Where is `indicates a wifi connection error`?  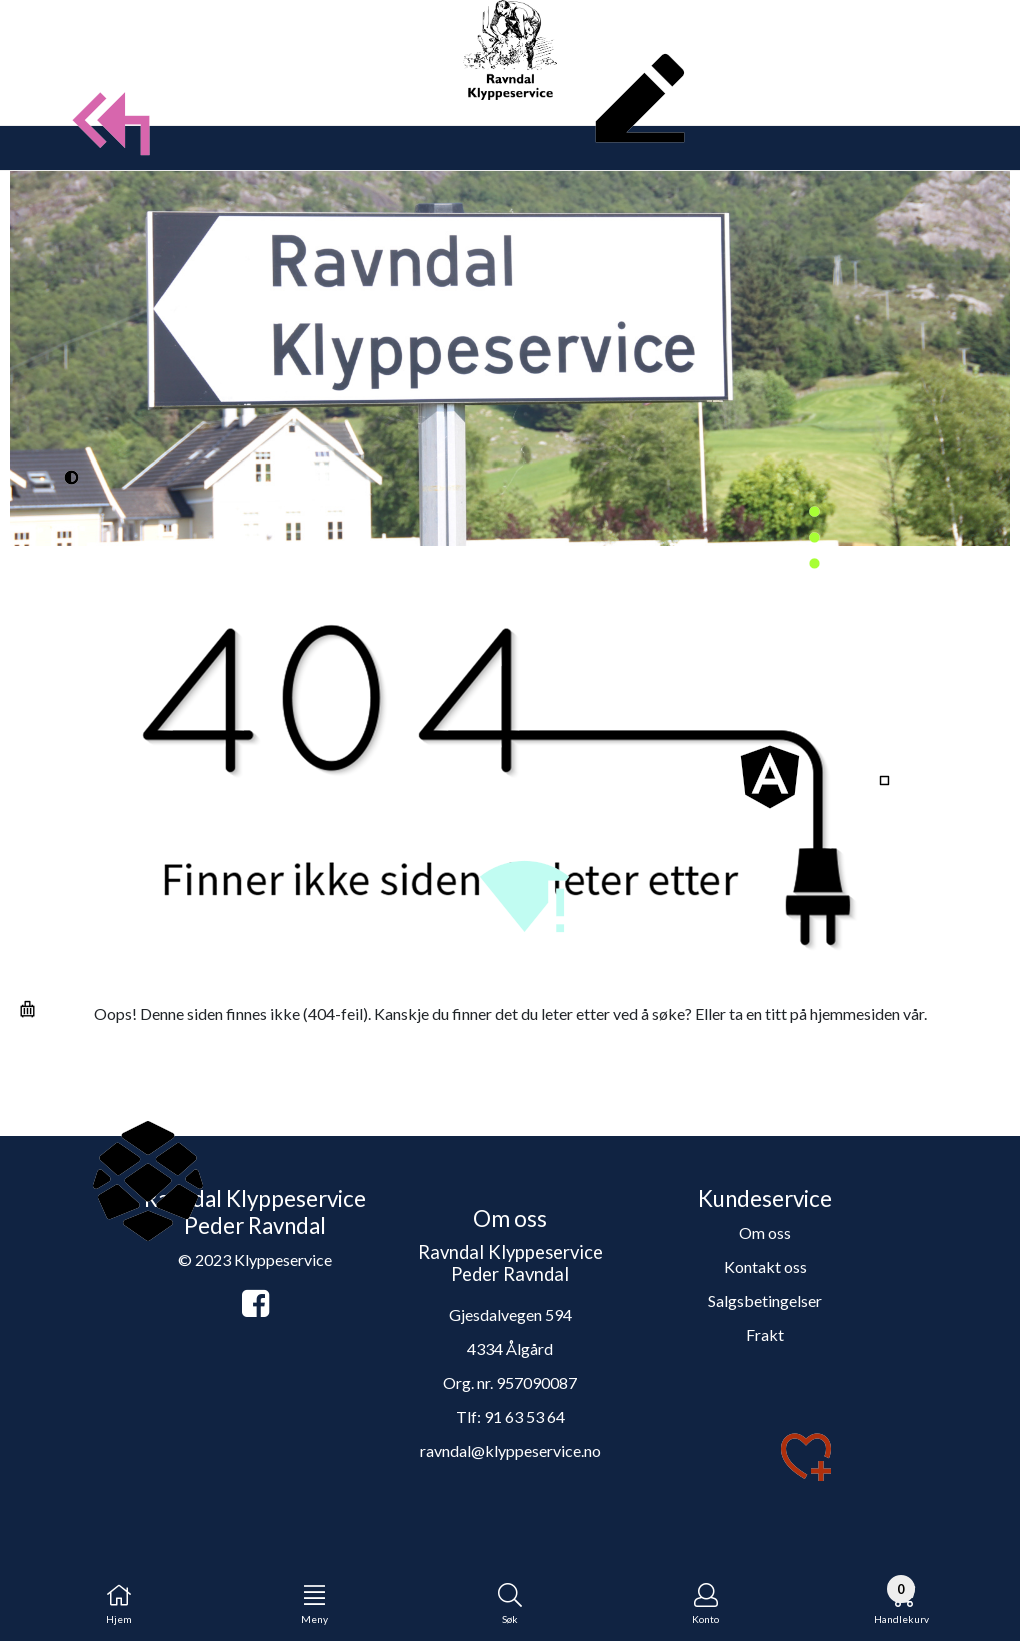 indicates a wifi connection error is located at coordinates (524, 896).